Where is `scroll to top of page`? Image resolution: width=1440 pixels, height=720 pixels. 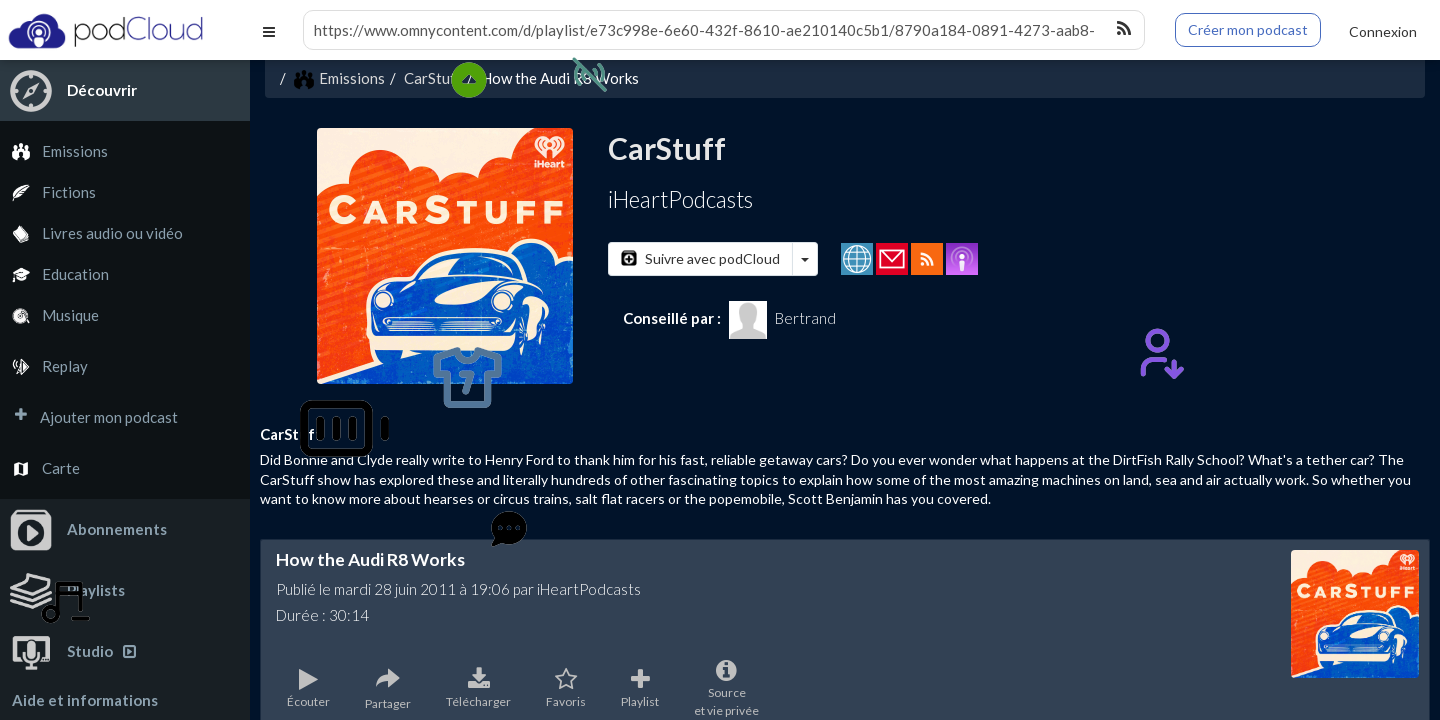 scroll to top of page is located at coordinates (469, 80).